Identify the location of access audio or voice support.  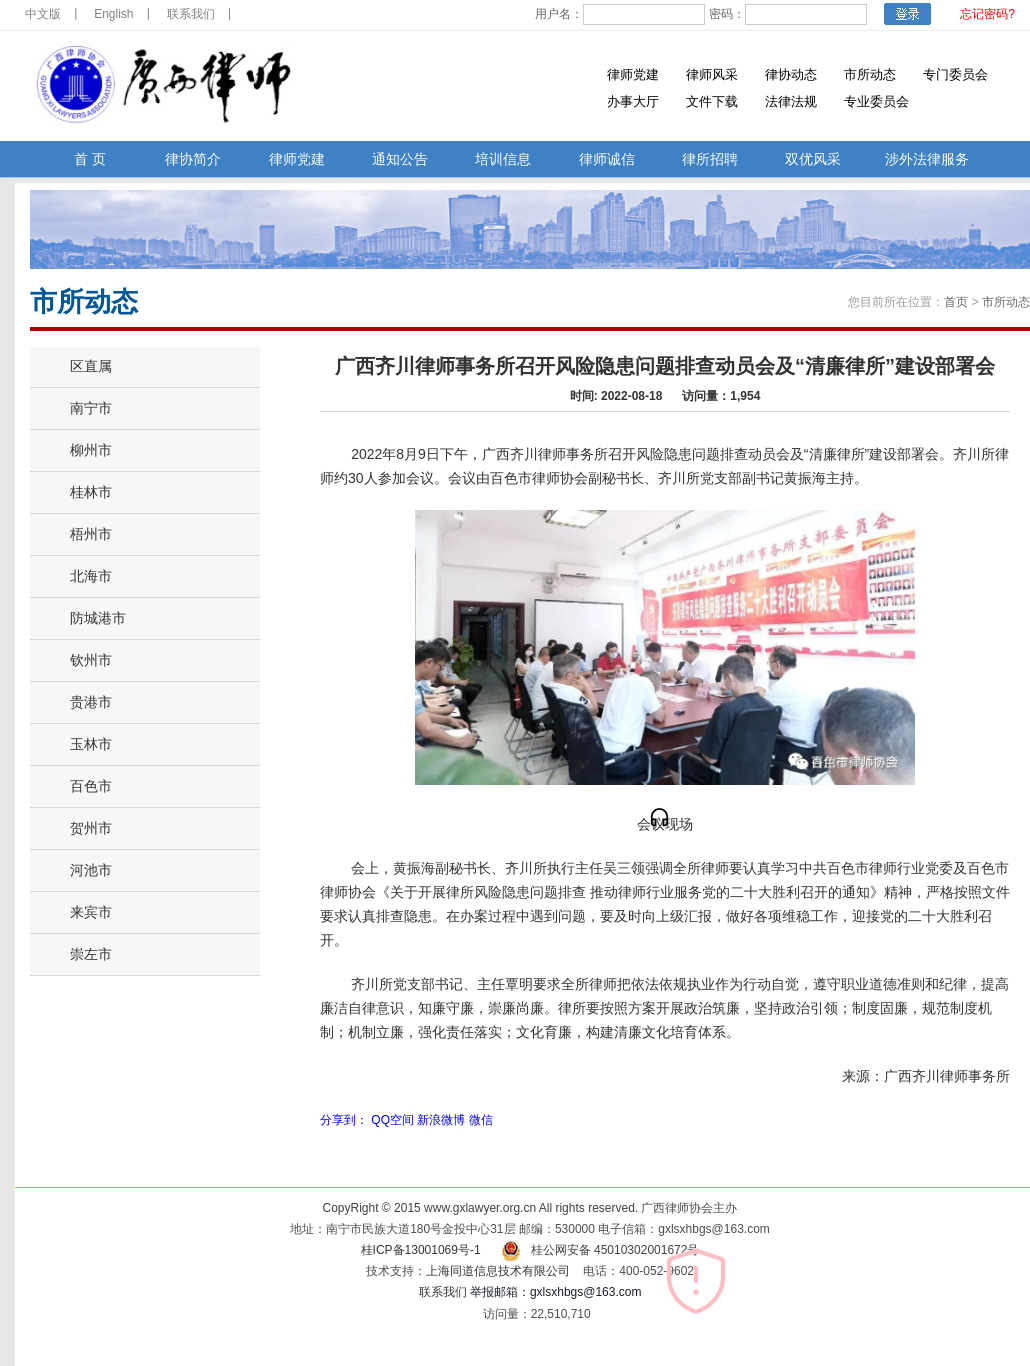
(659, 818).